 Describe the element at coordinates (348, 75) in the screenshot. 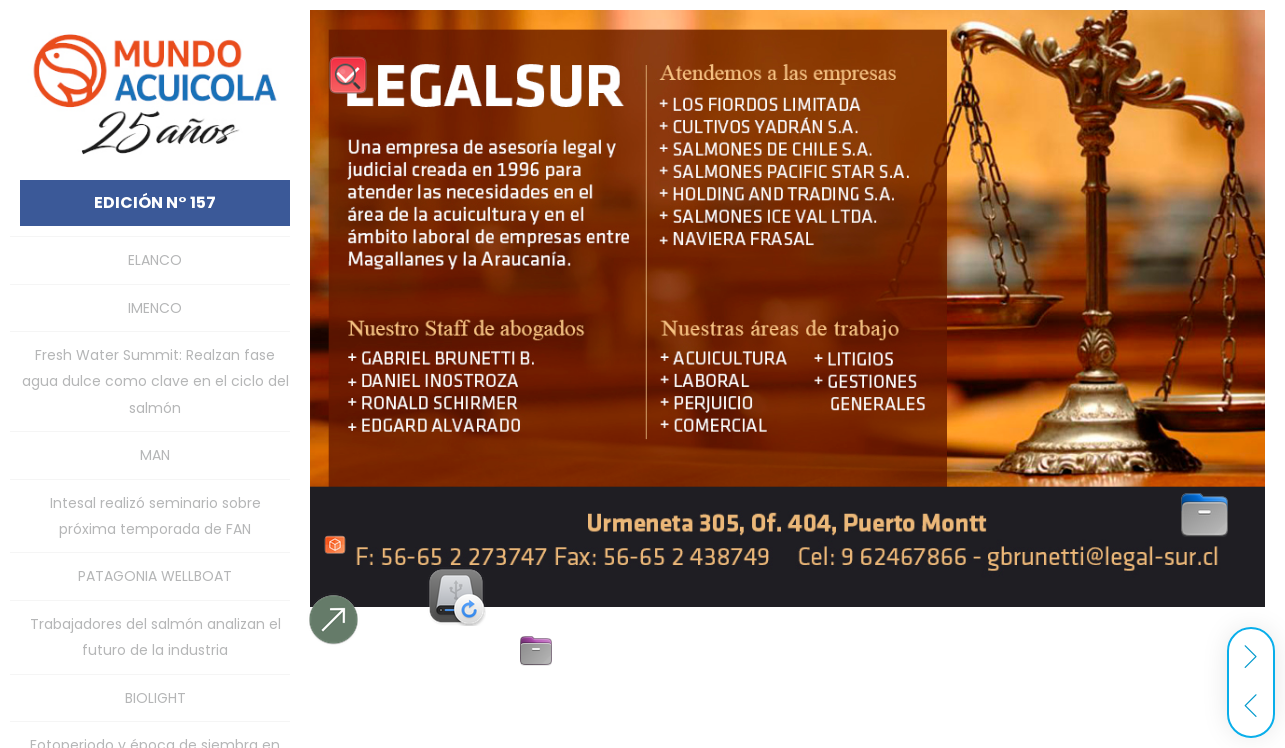

I see `open dconf editor to modify system settings` at that location.